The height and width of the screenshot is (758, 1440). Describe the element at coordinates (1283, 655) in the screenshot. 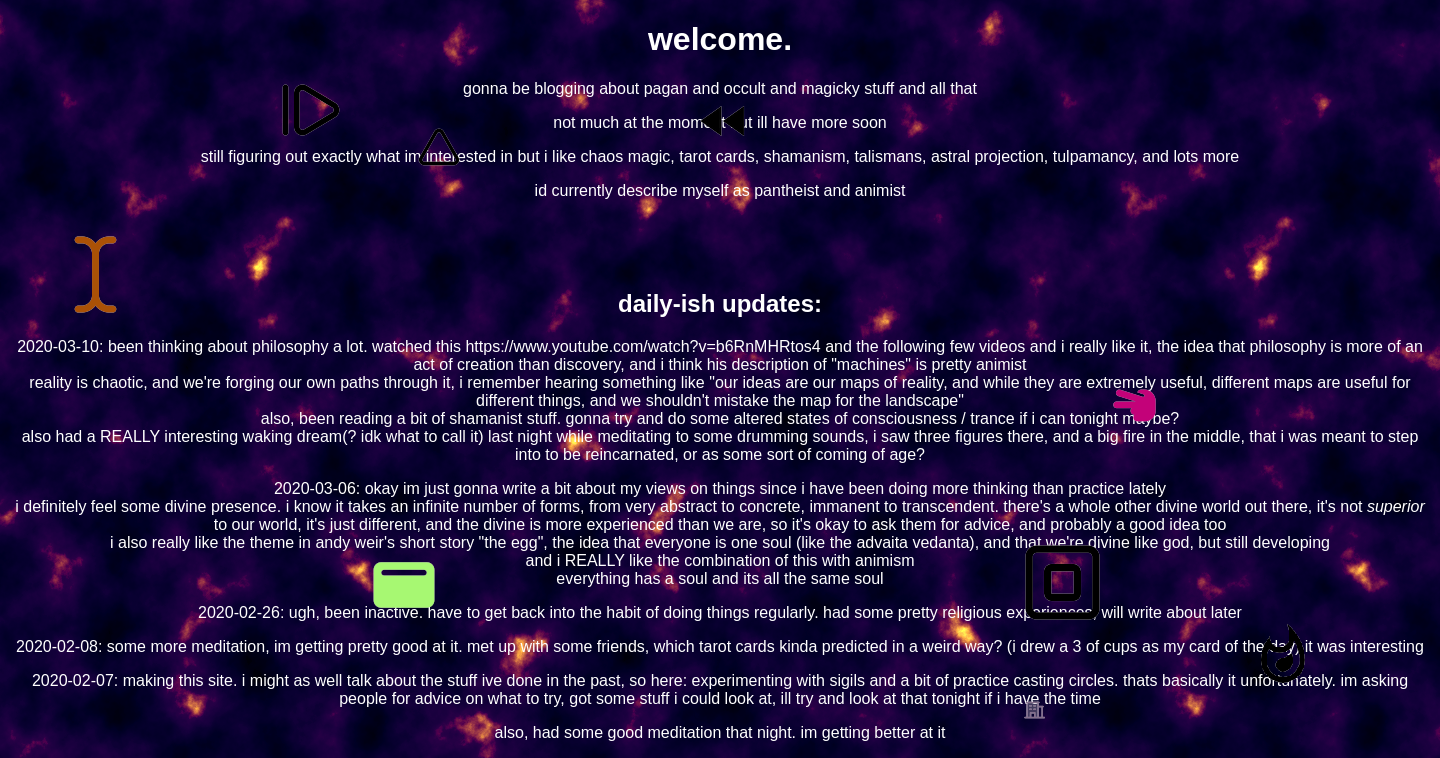

I see `view trending or popular content` at that location.